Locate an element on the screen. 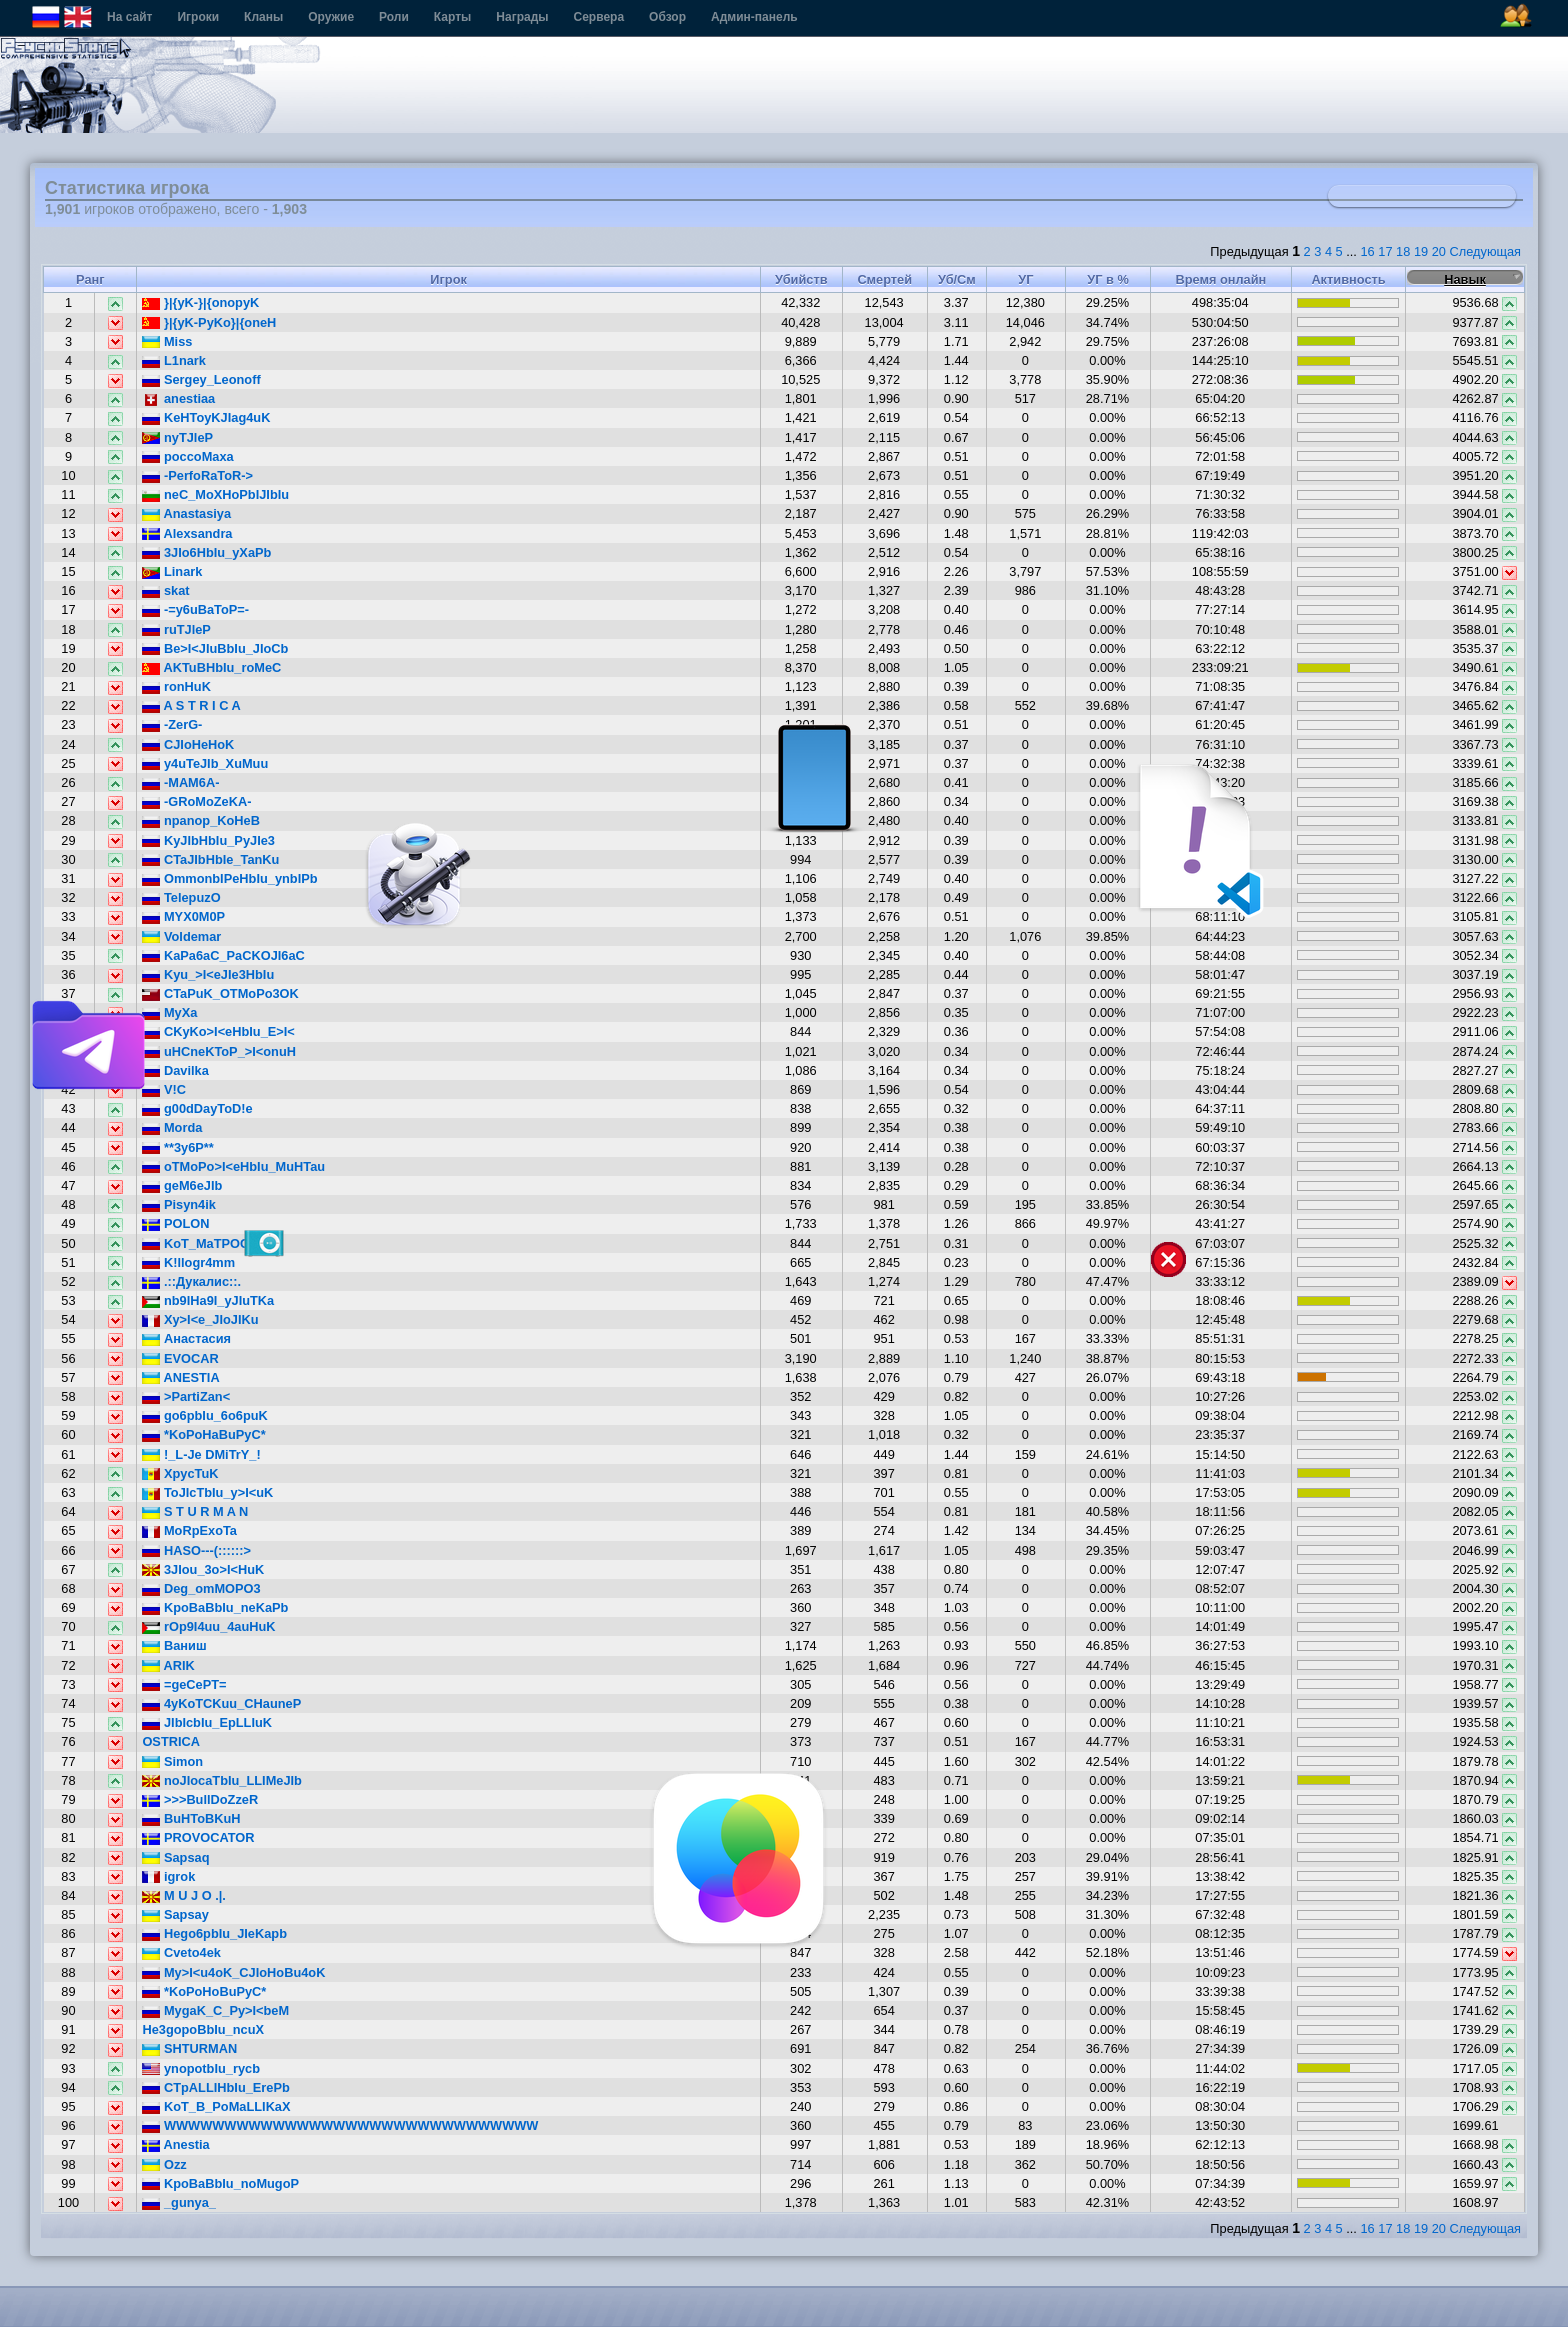 This screenshot has height=2327, width=1568. indicates a OneDrive sync error is located at coordinates (1168, 1259).